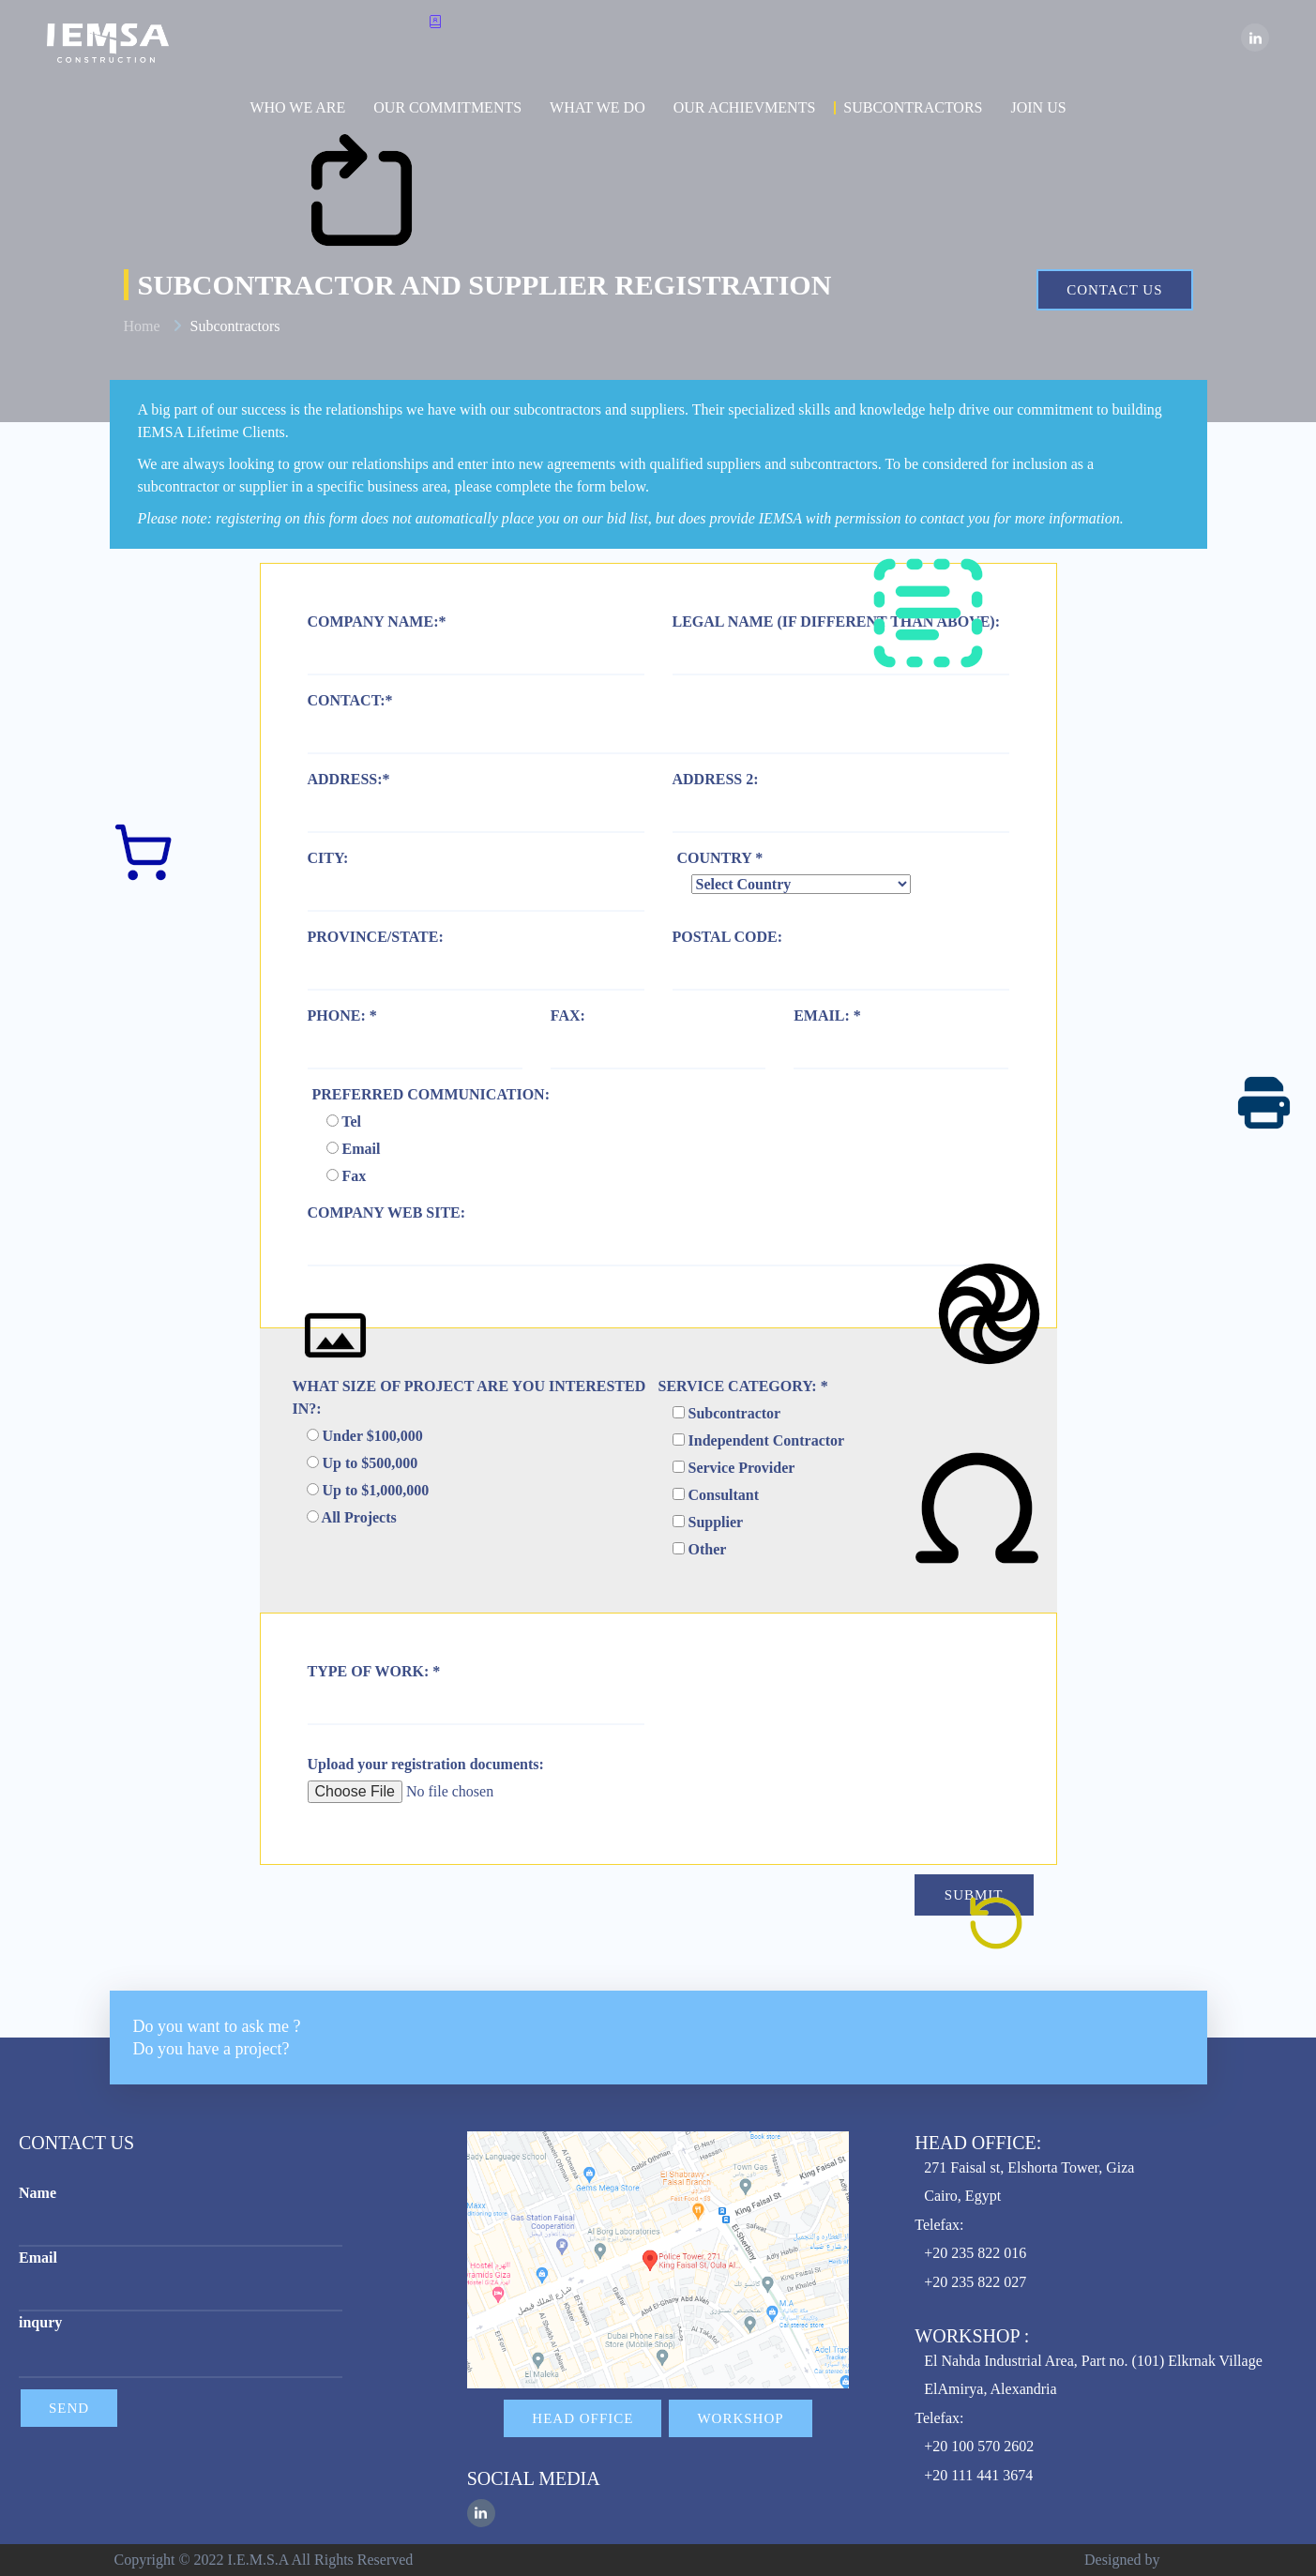  Describe the element at coordinates (928, 613) in the screenshot. I see `select text within a document` at that location.